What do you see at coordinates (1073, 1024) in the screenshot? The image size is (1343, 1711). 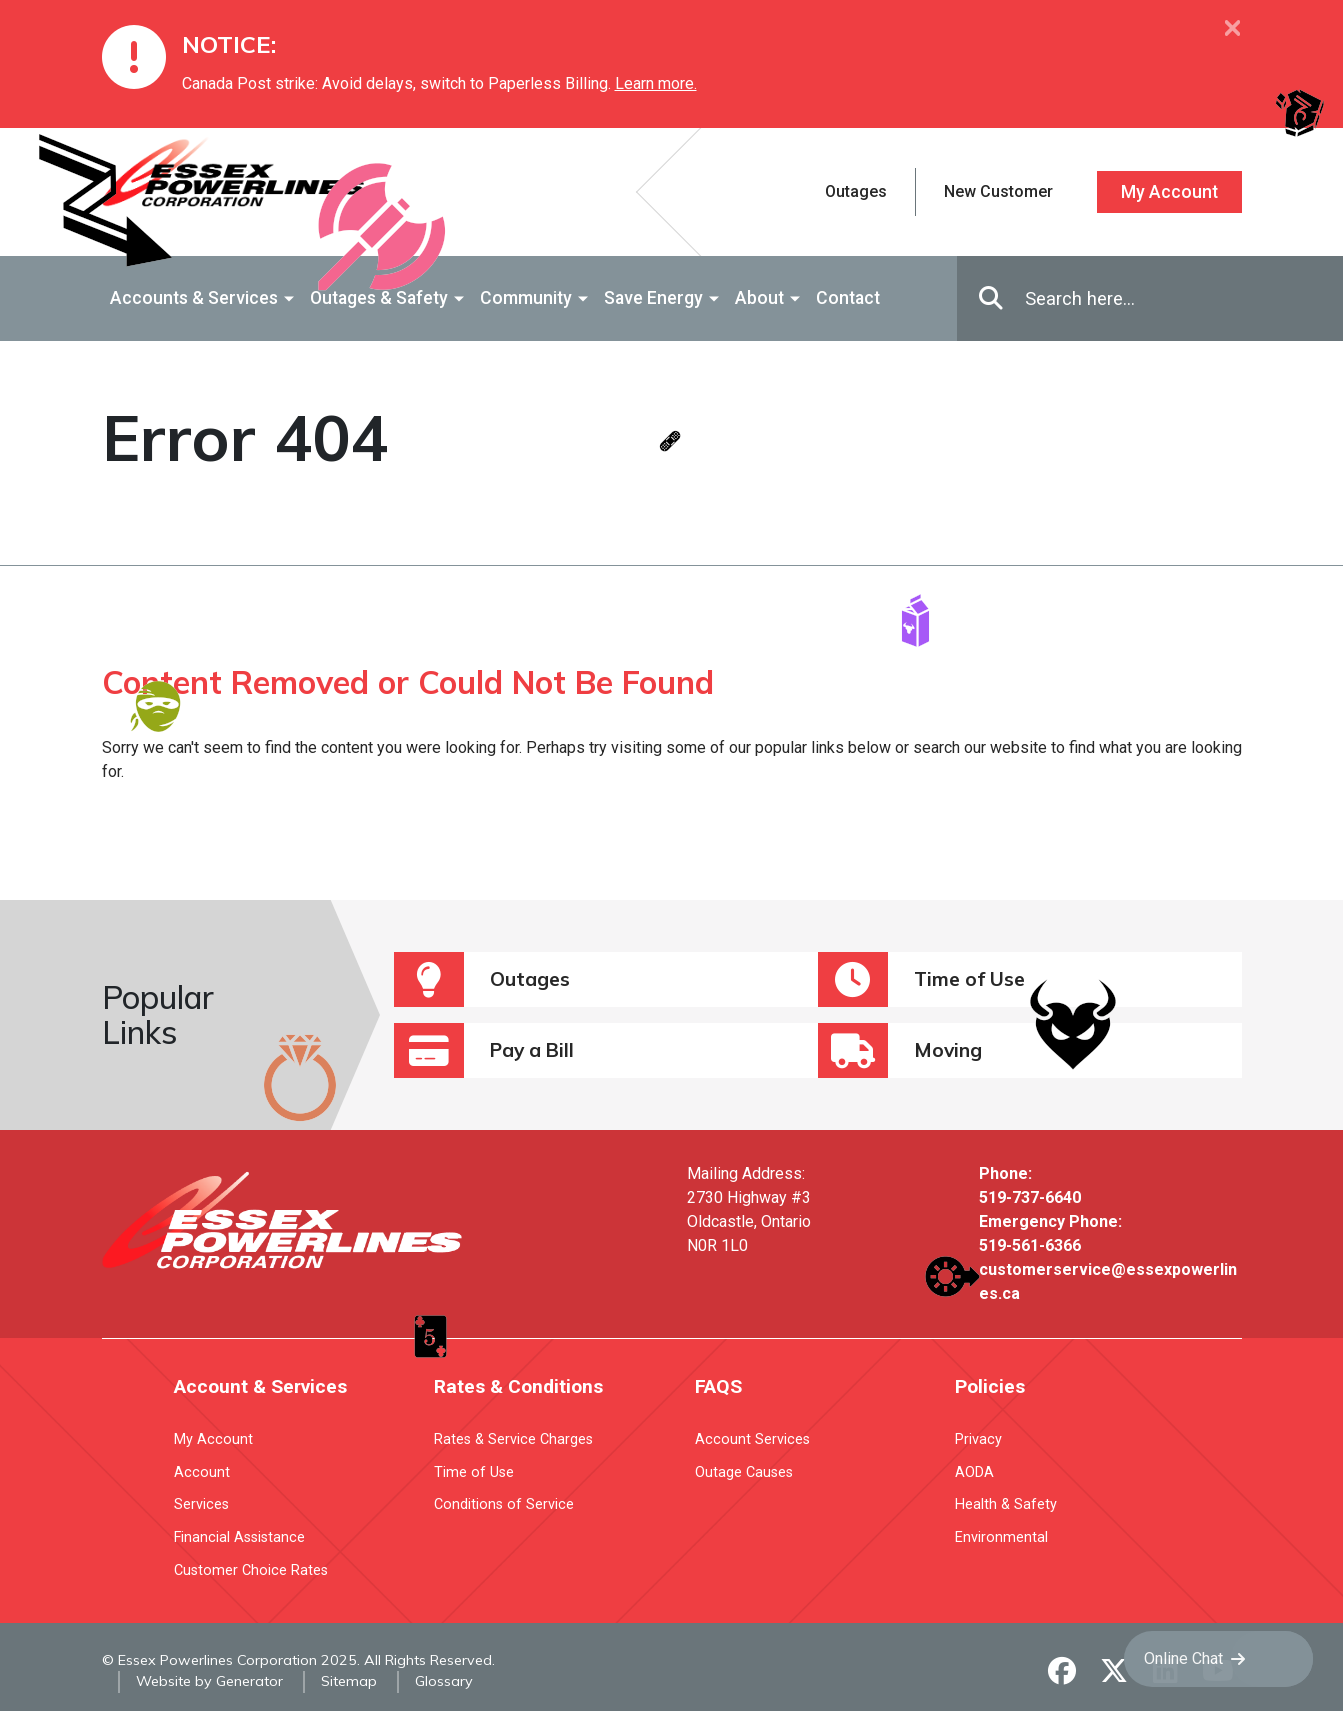 I see `indicates a villain or antagonist character with romantic themes` at bounding box center [1073, 1024].